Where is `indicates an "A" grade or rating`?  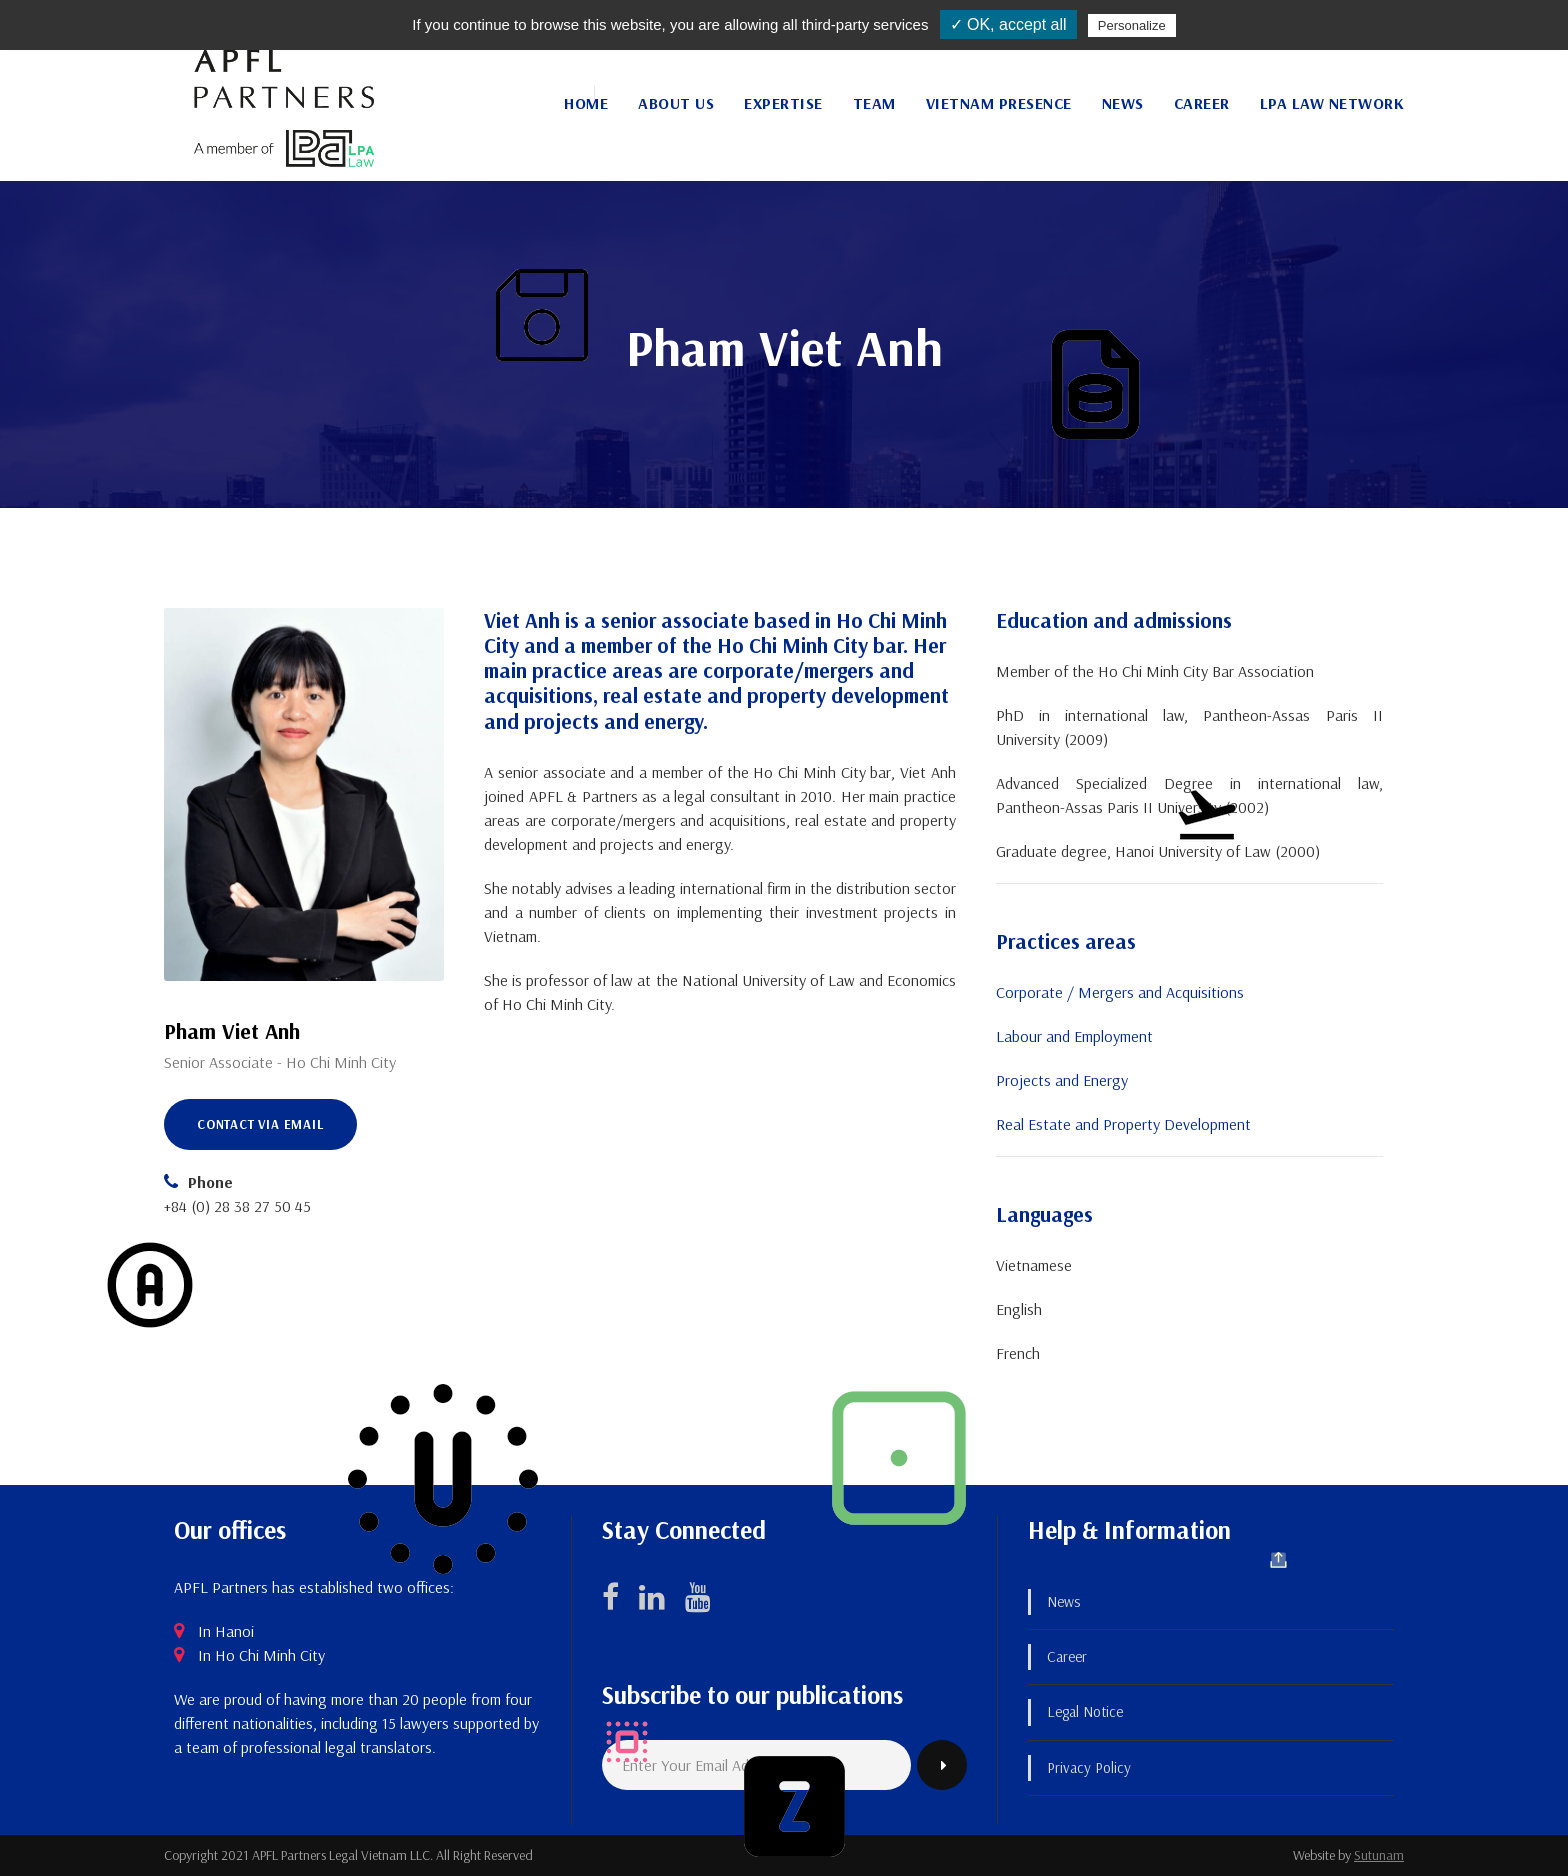 indicates an "A" grade or rating is located at coordinates (150, 1285).